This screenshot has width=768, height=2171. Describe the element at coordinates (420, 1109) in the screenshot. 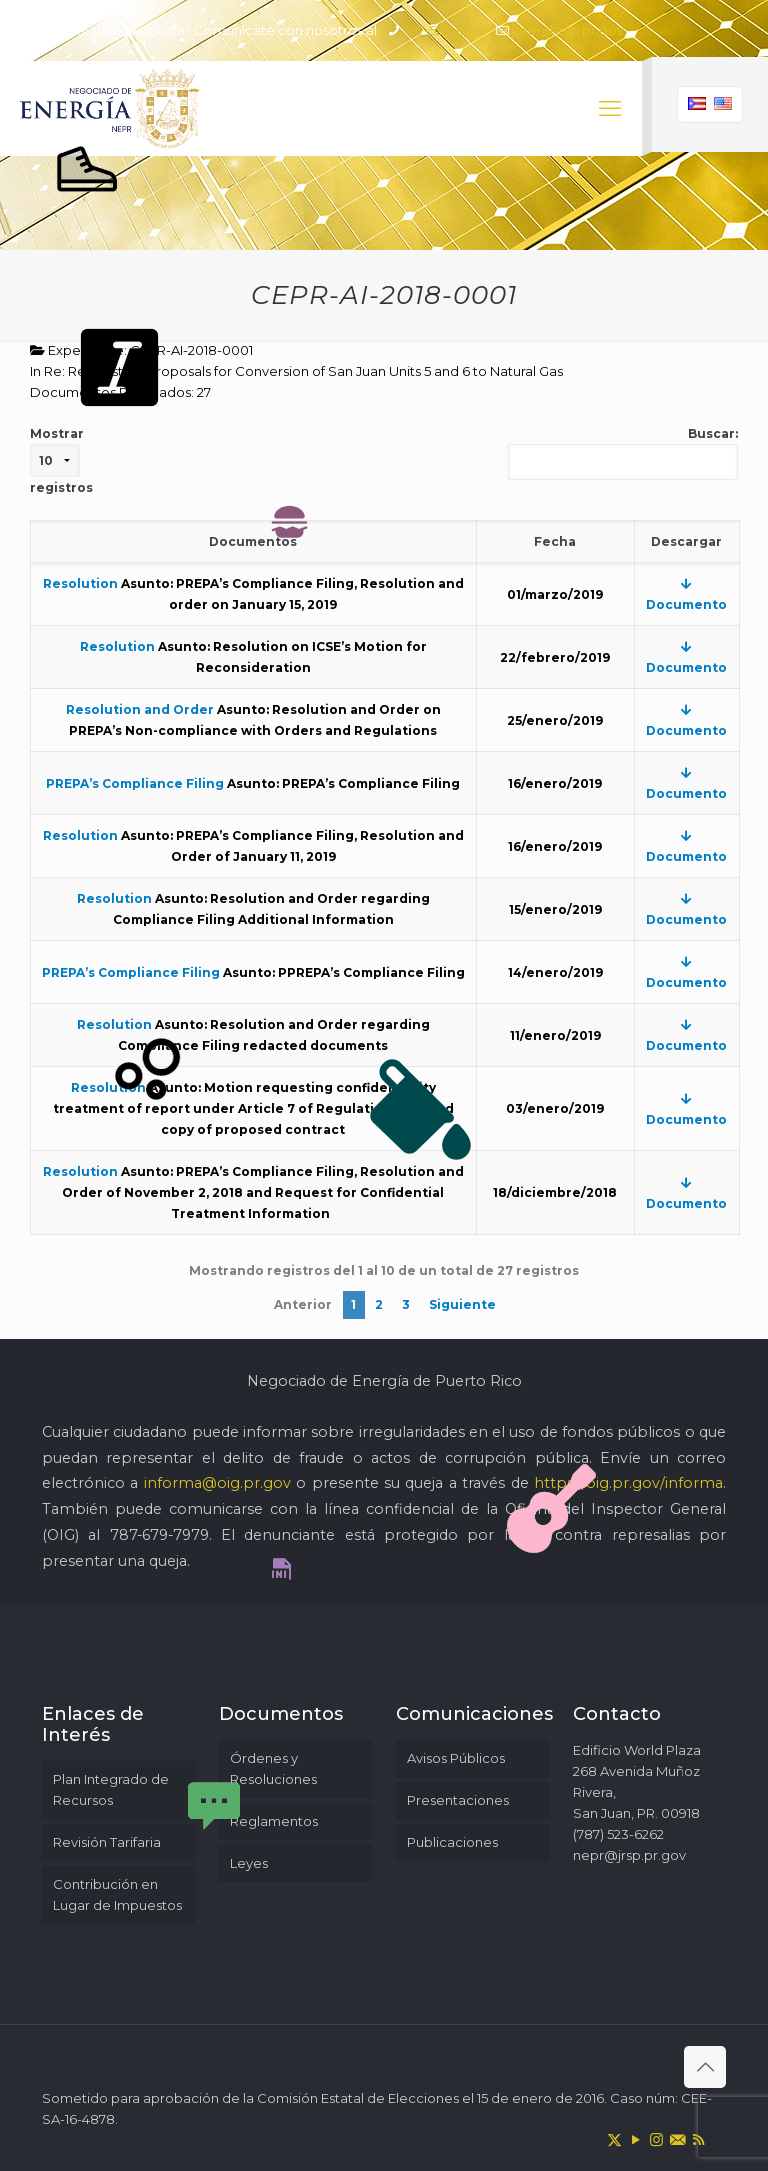

I see `fill an area with color` at that location.